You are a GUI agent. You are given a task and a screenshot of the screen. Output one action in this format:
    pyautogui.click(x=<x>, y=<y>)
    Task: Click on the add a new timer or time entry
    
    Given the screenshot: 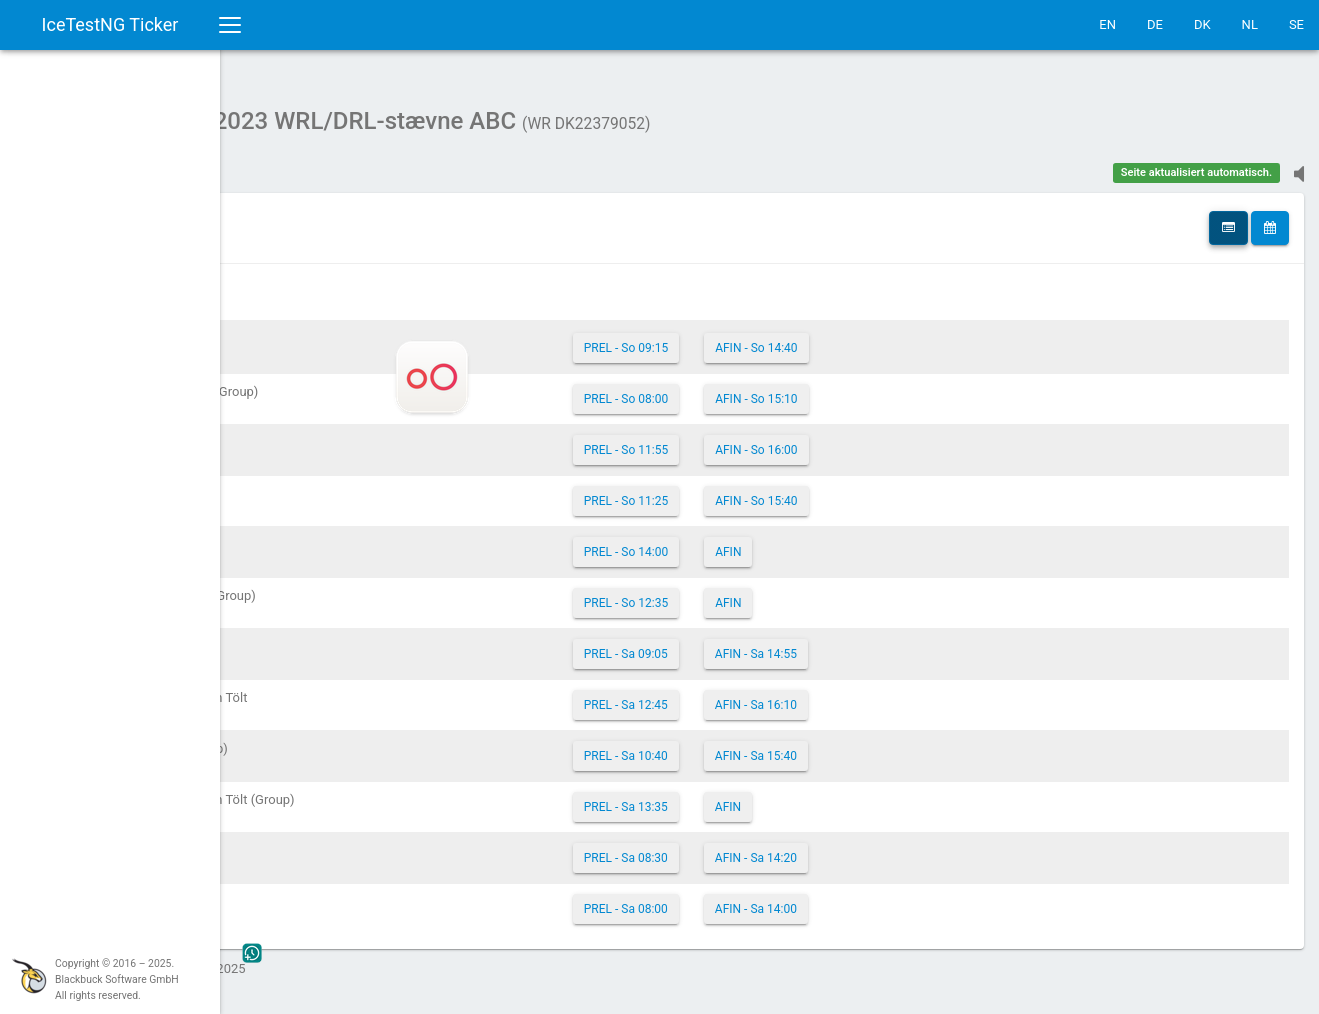 What is the action you would take?
    pyautogui.click(x=252, y=953)
    